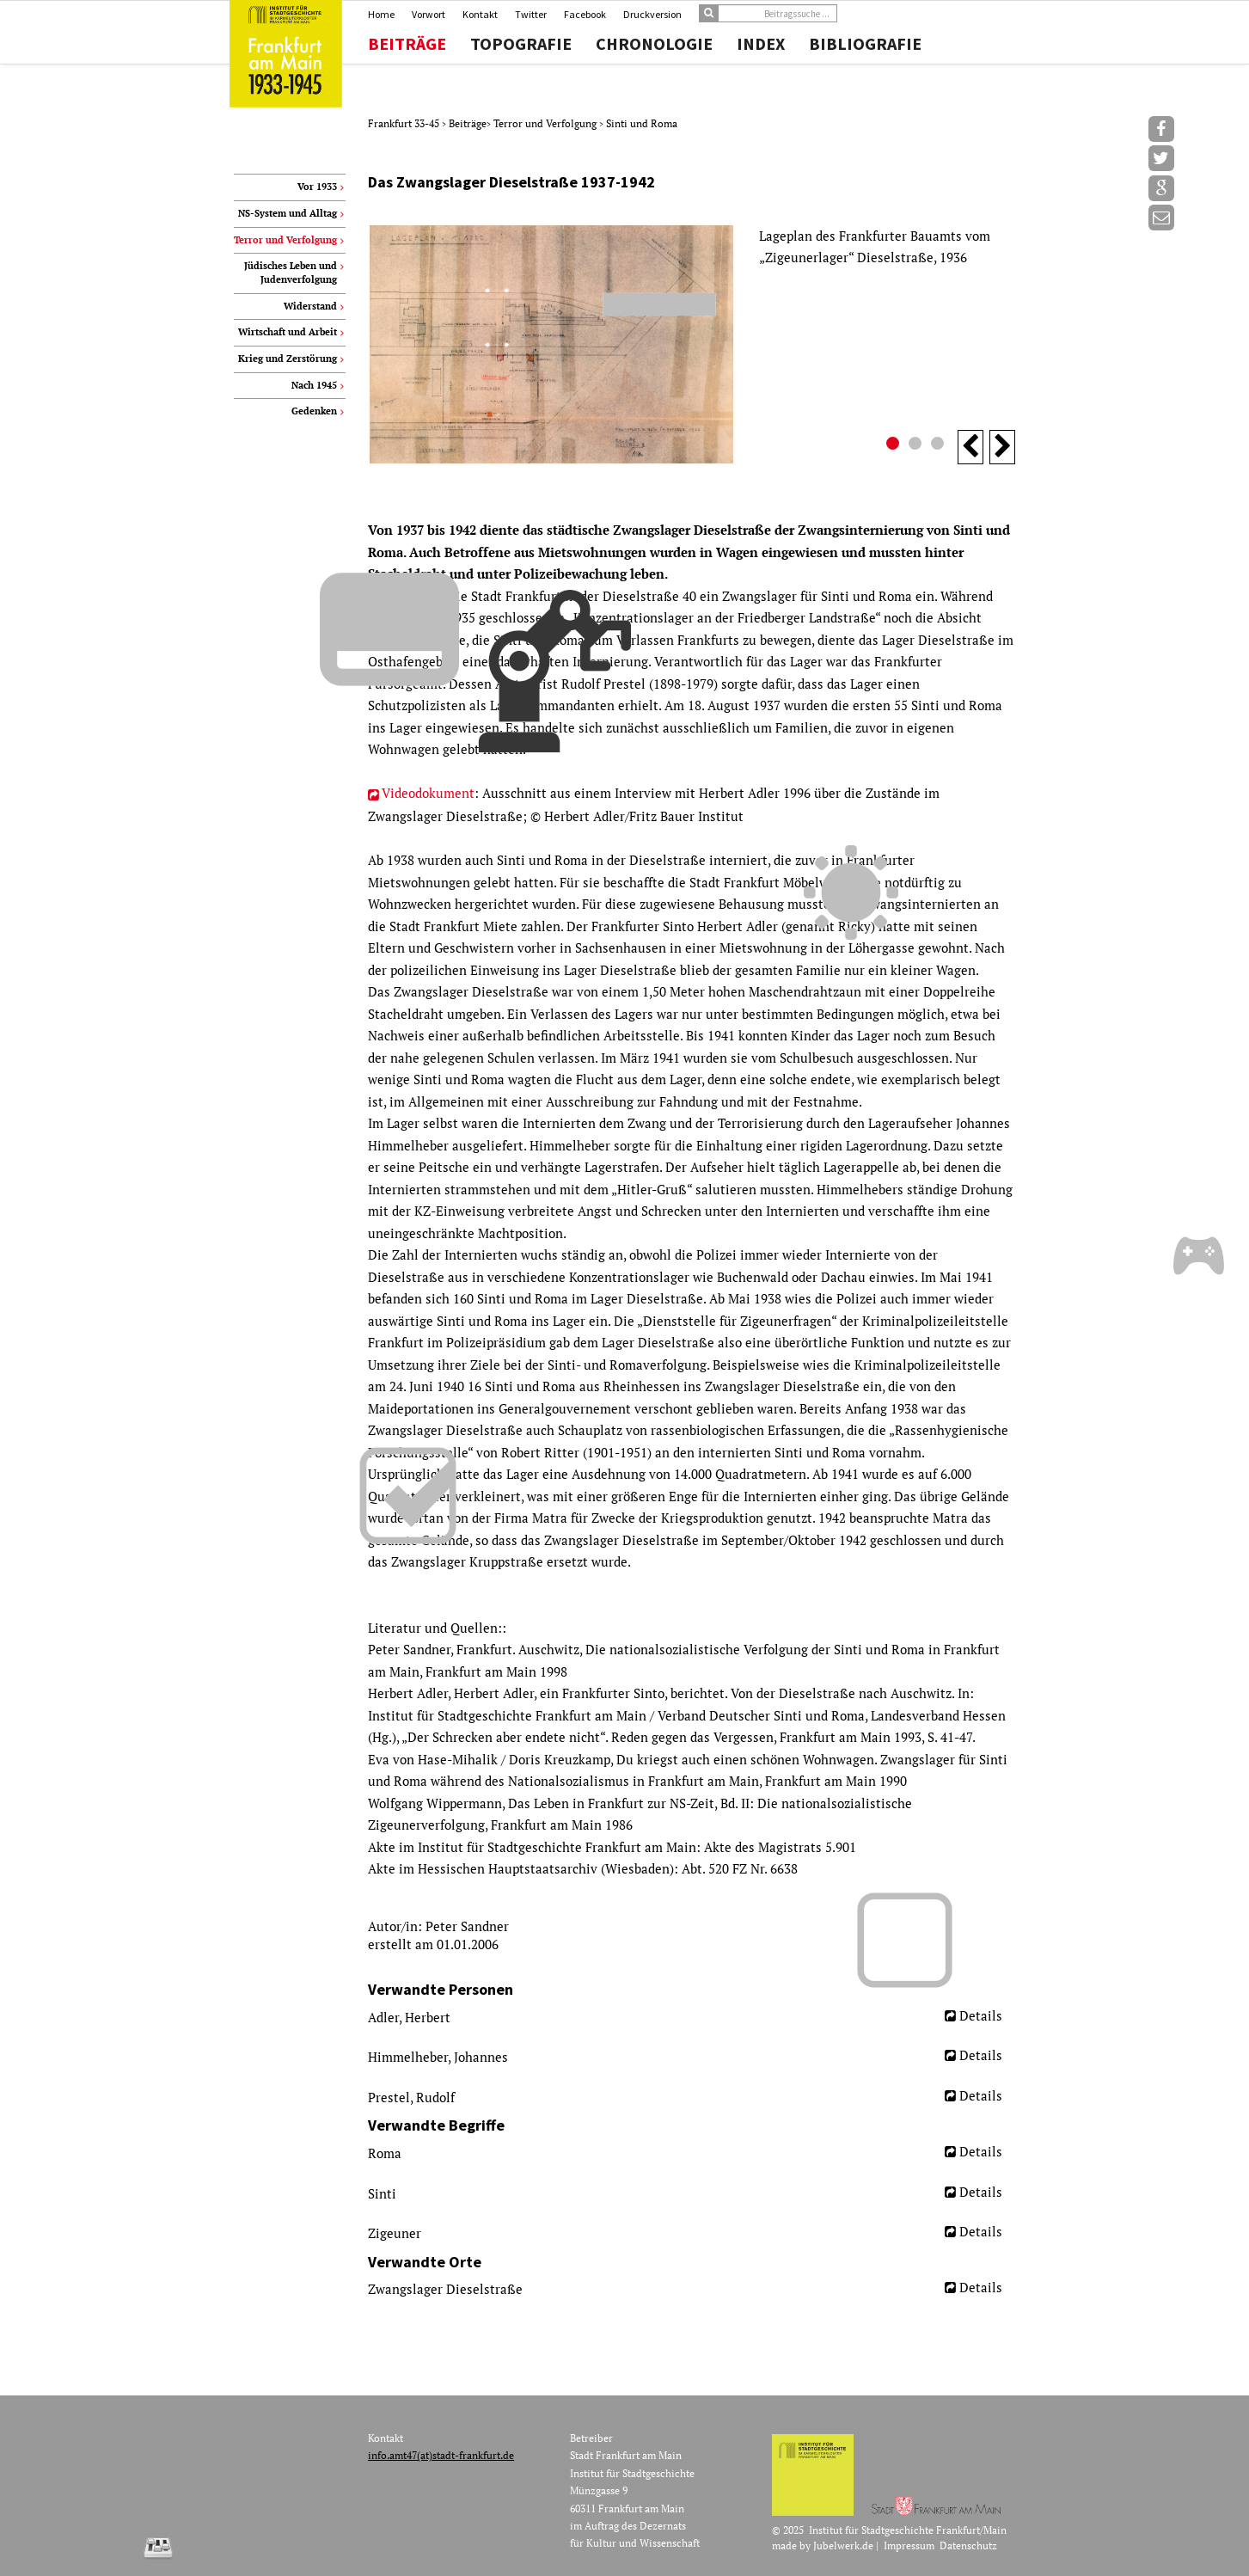 This screenshot has height=2576, width=1249. What do you see at coordinates (549, 671) in the screenshot?
I see `open builder or automation tools` at bounding box center [549, 671].